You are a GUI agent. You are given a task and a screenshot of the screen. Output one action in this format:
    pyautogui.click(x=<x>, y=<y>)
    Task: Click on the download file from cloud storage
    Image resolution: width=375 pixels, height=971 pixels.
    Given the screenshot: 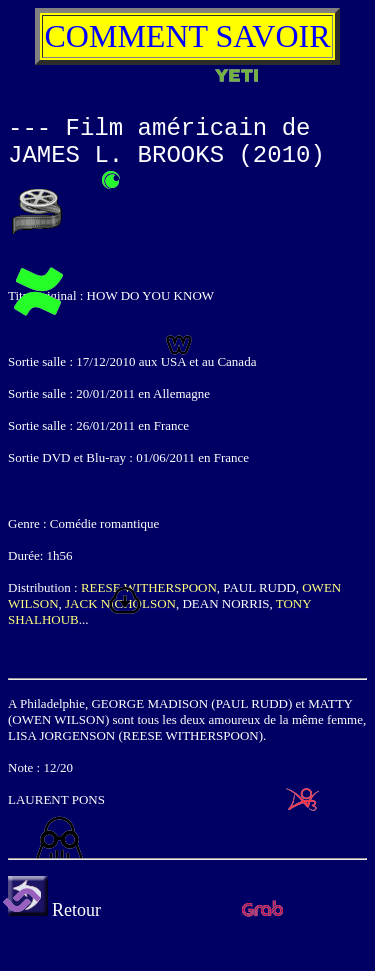 What is the action you would take?
    pyautogui.click(x=125, y=601)
    